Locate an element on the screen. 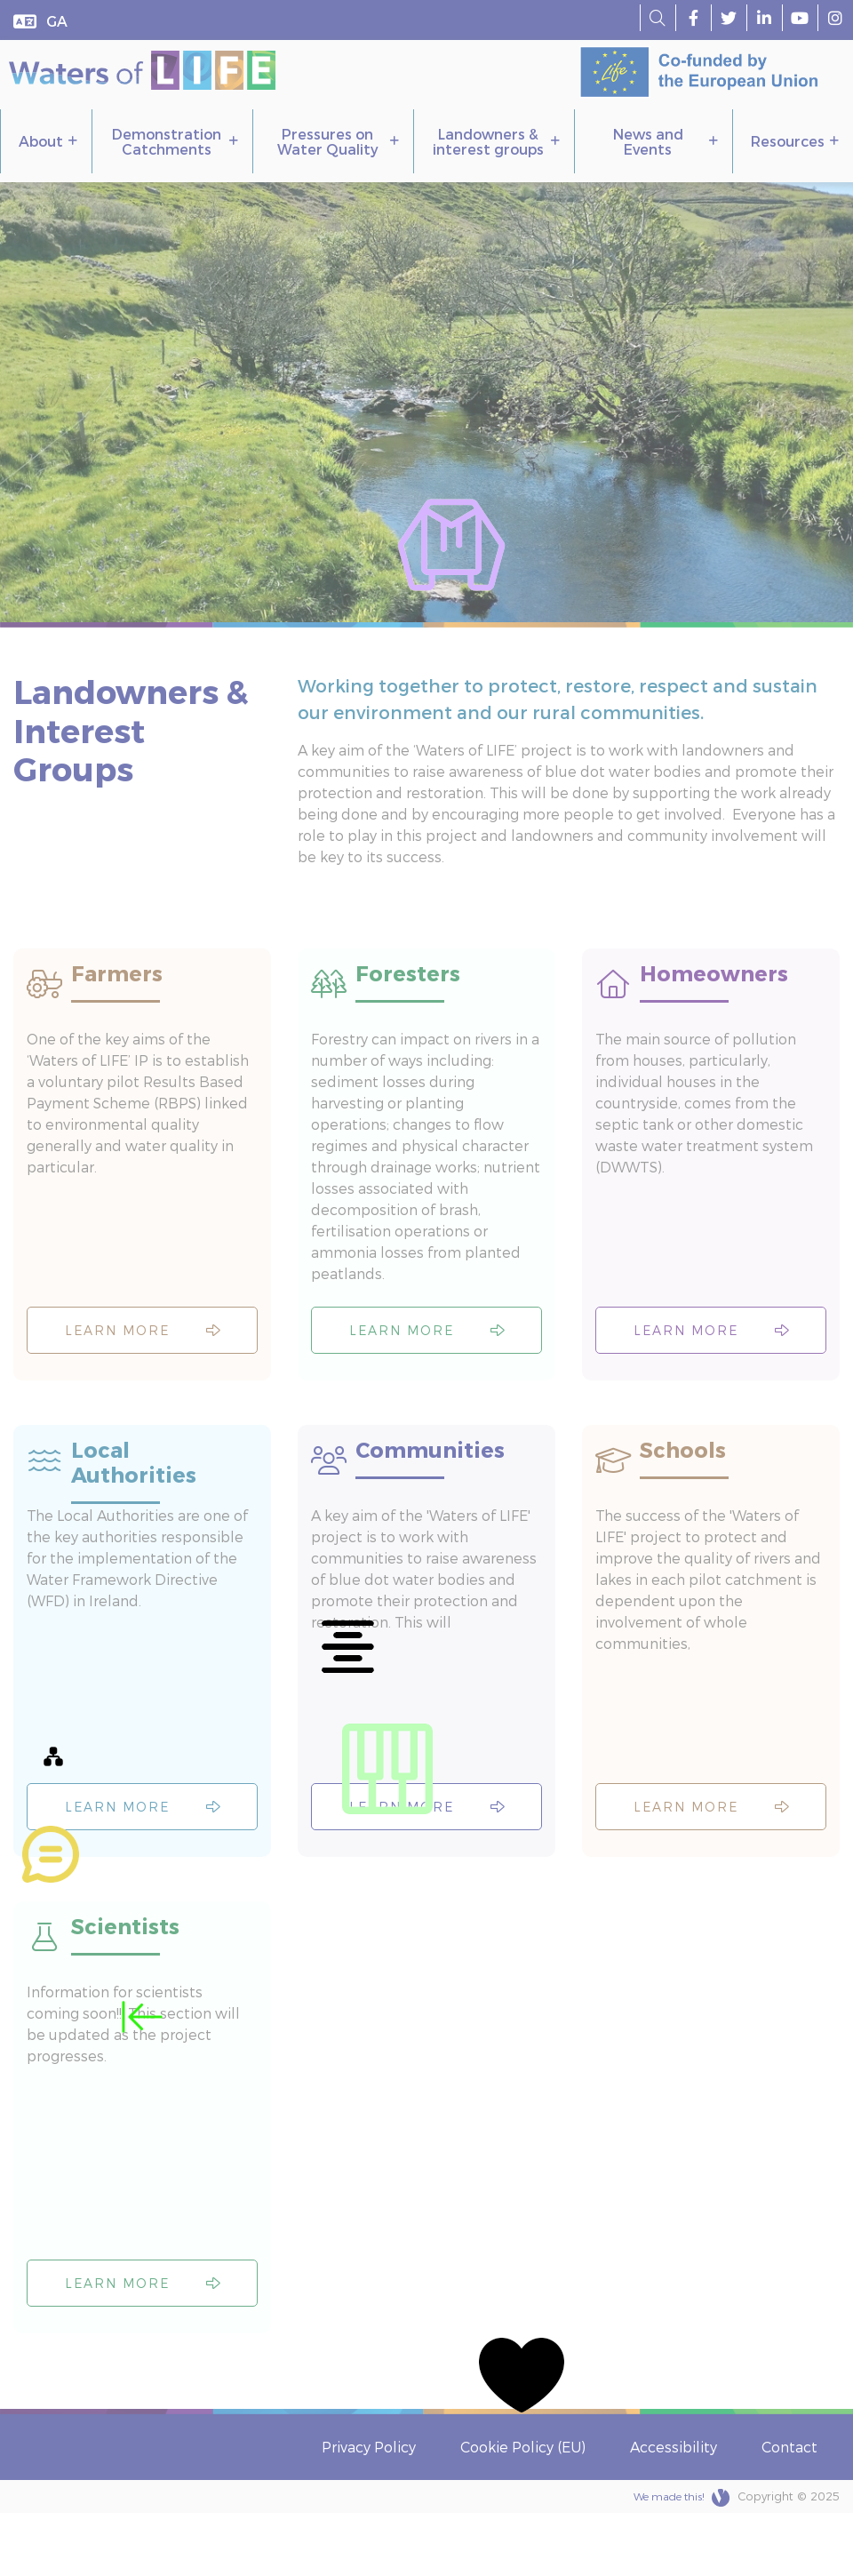 The image size is (853, 2576). add to favorites is located at coordinates (522, 2375).